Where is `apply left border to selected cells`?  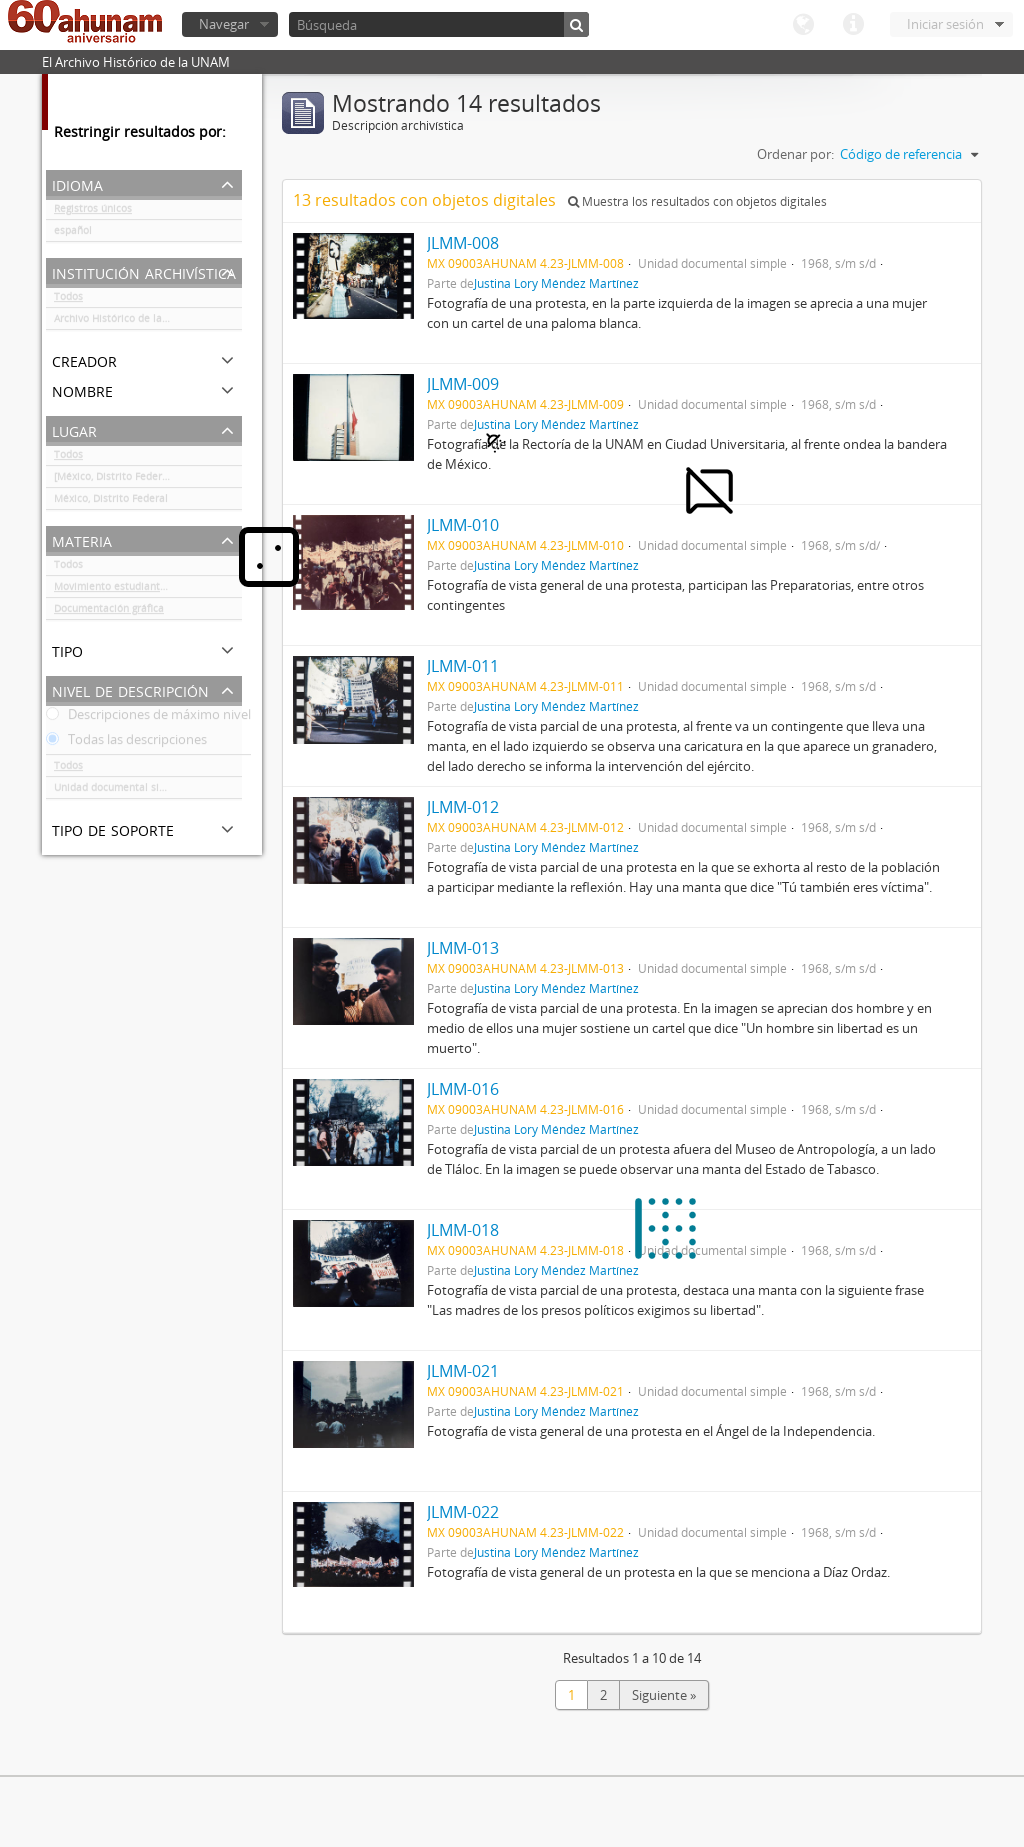
apply left border to selected cells is located at coordinates (665, 1228).